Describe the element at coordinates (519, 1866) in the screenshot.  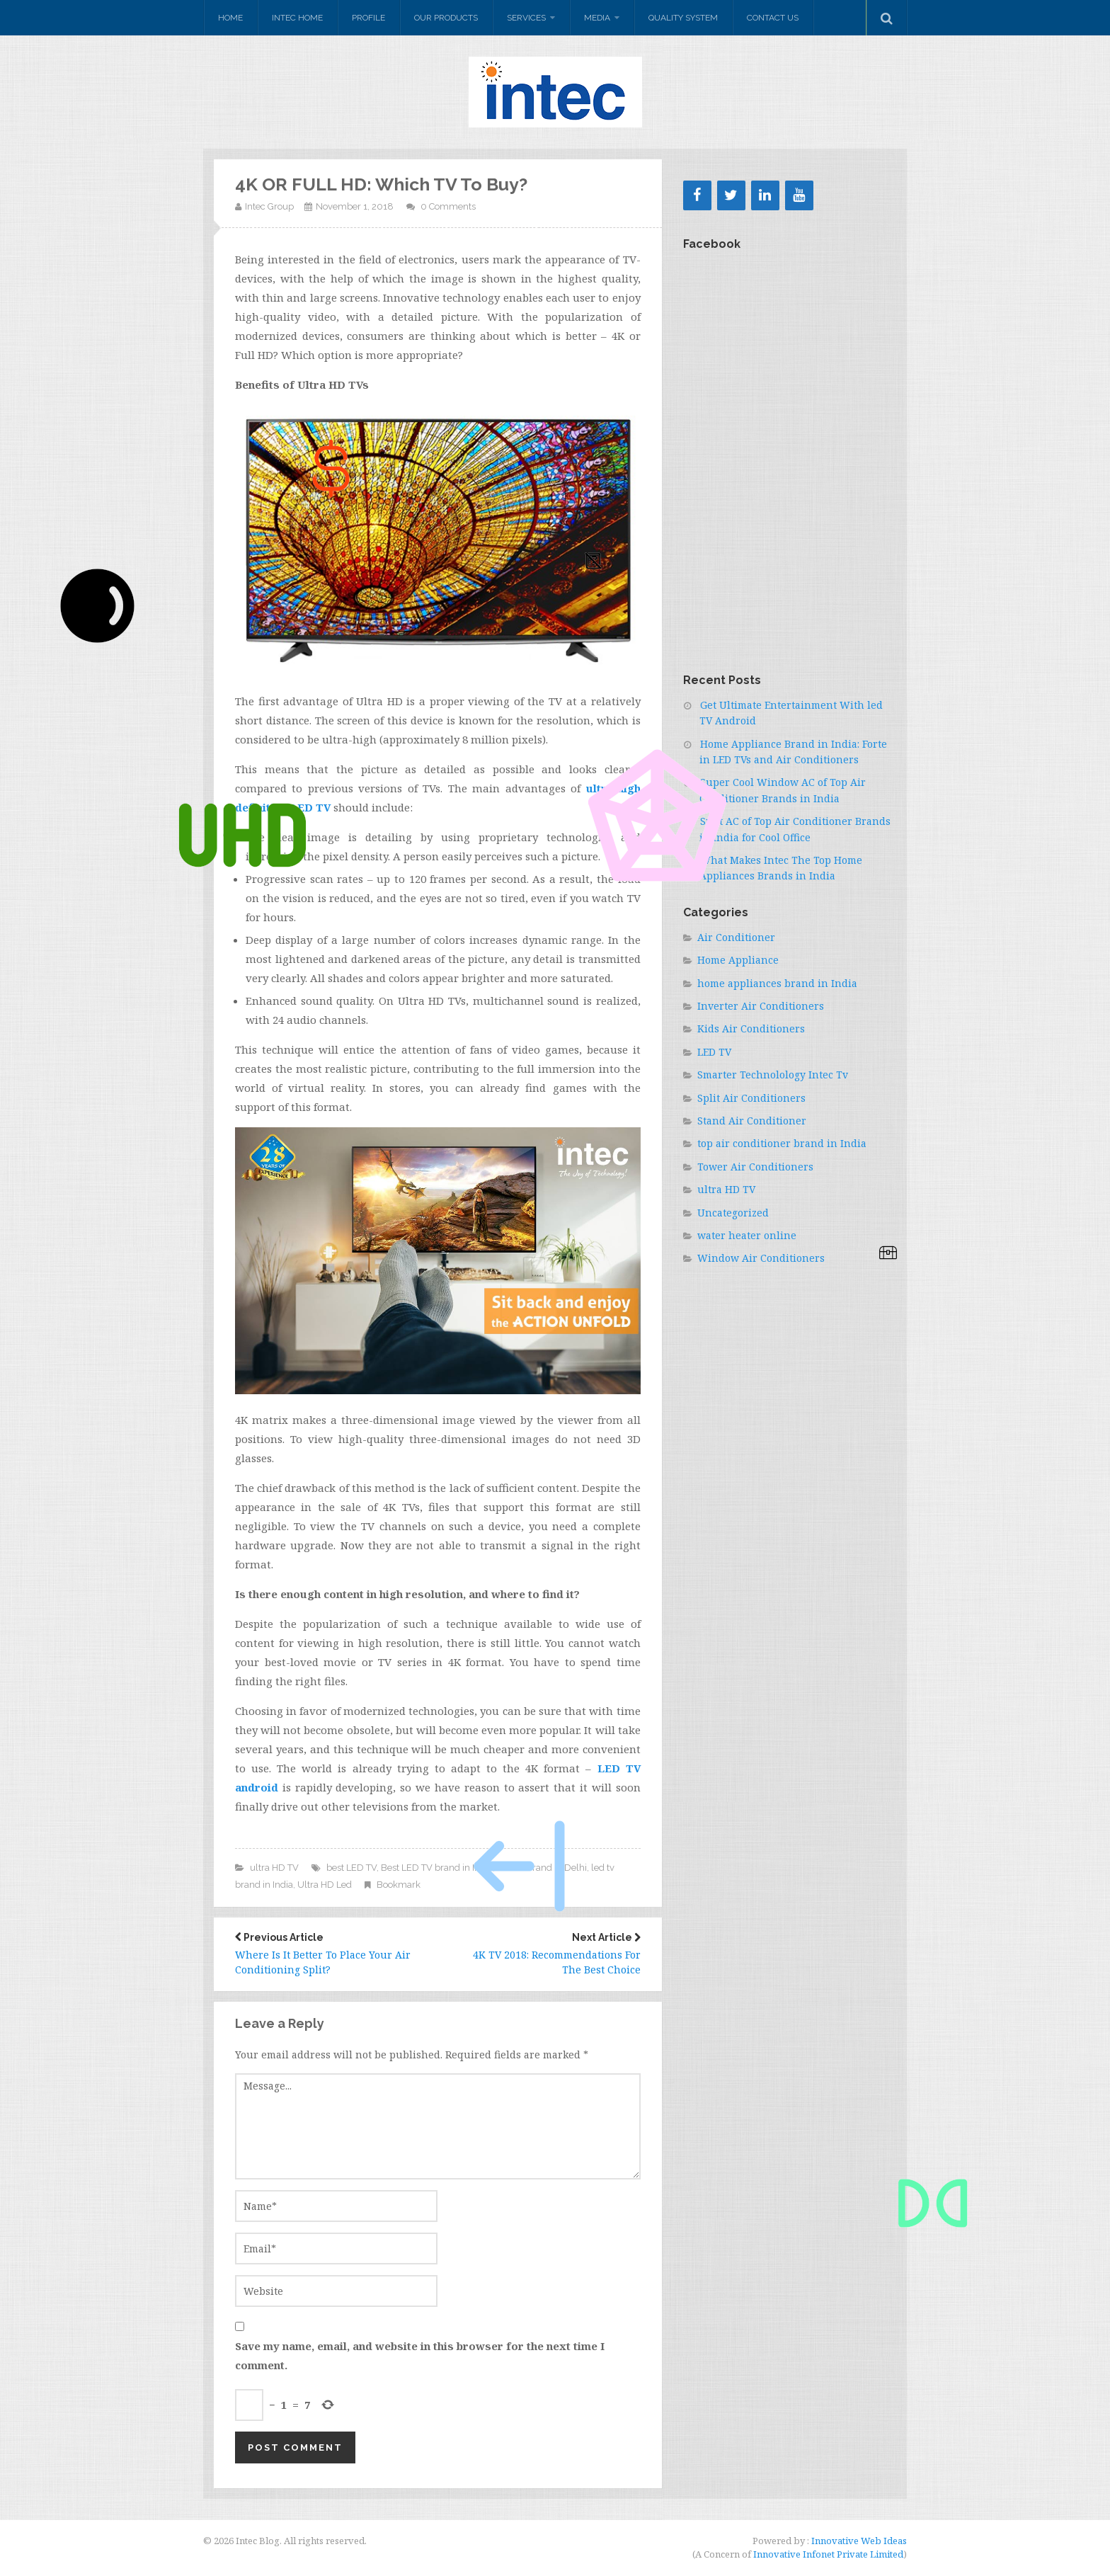
I see `collapse sidebar or panel` at that location.